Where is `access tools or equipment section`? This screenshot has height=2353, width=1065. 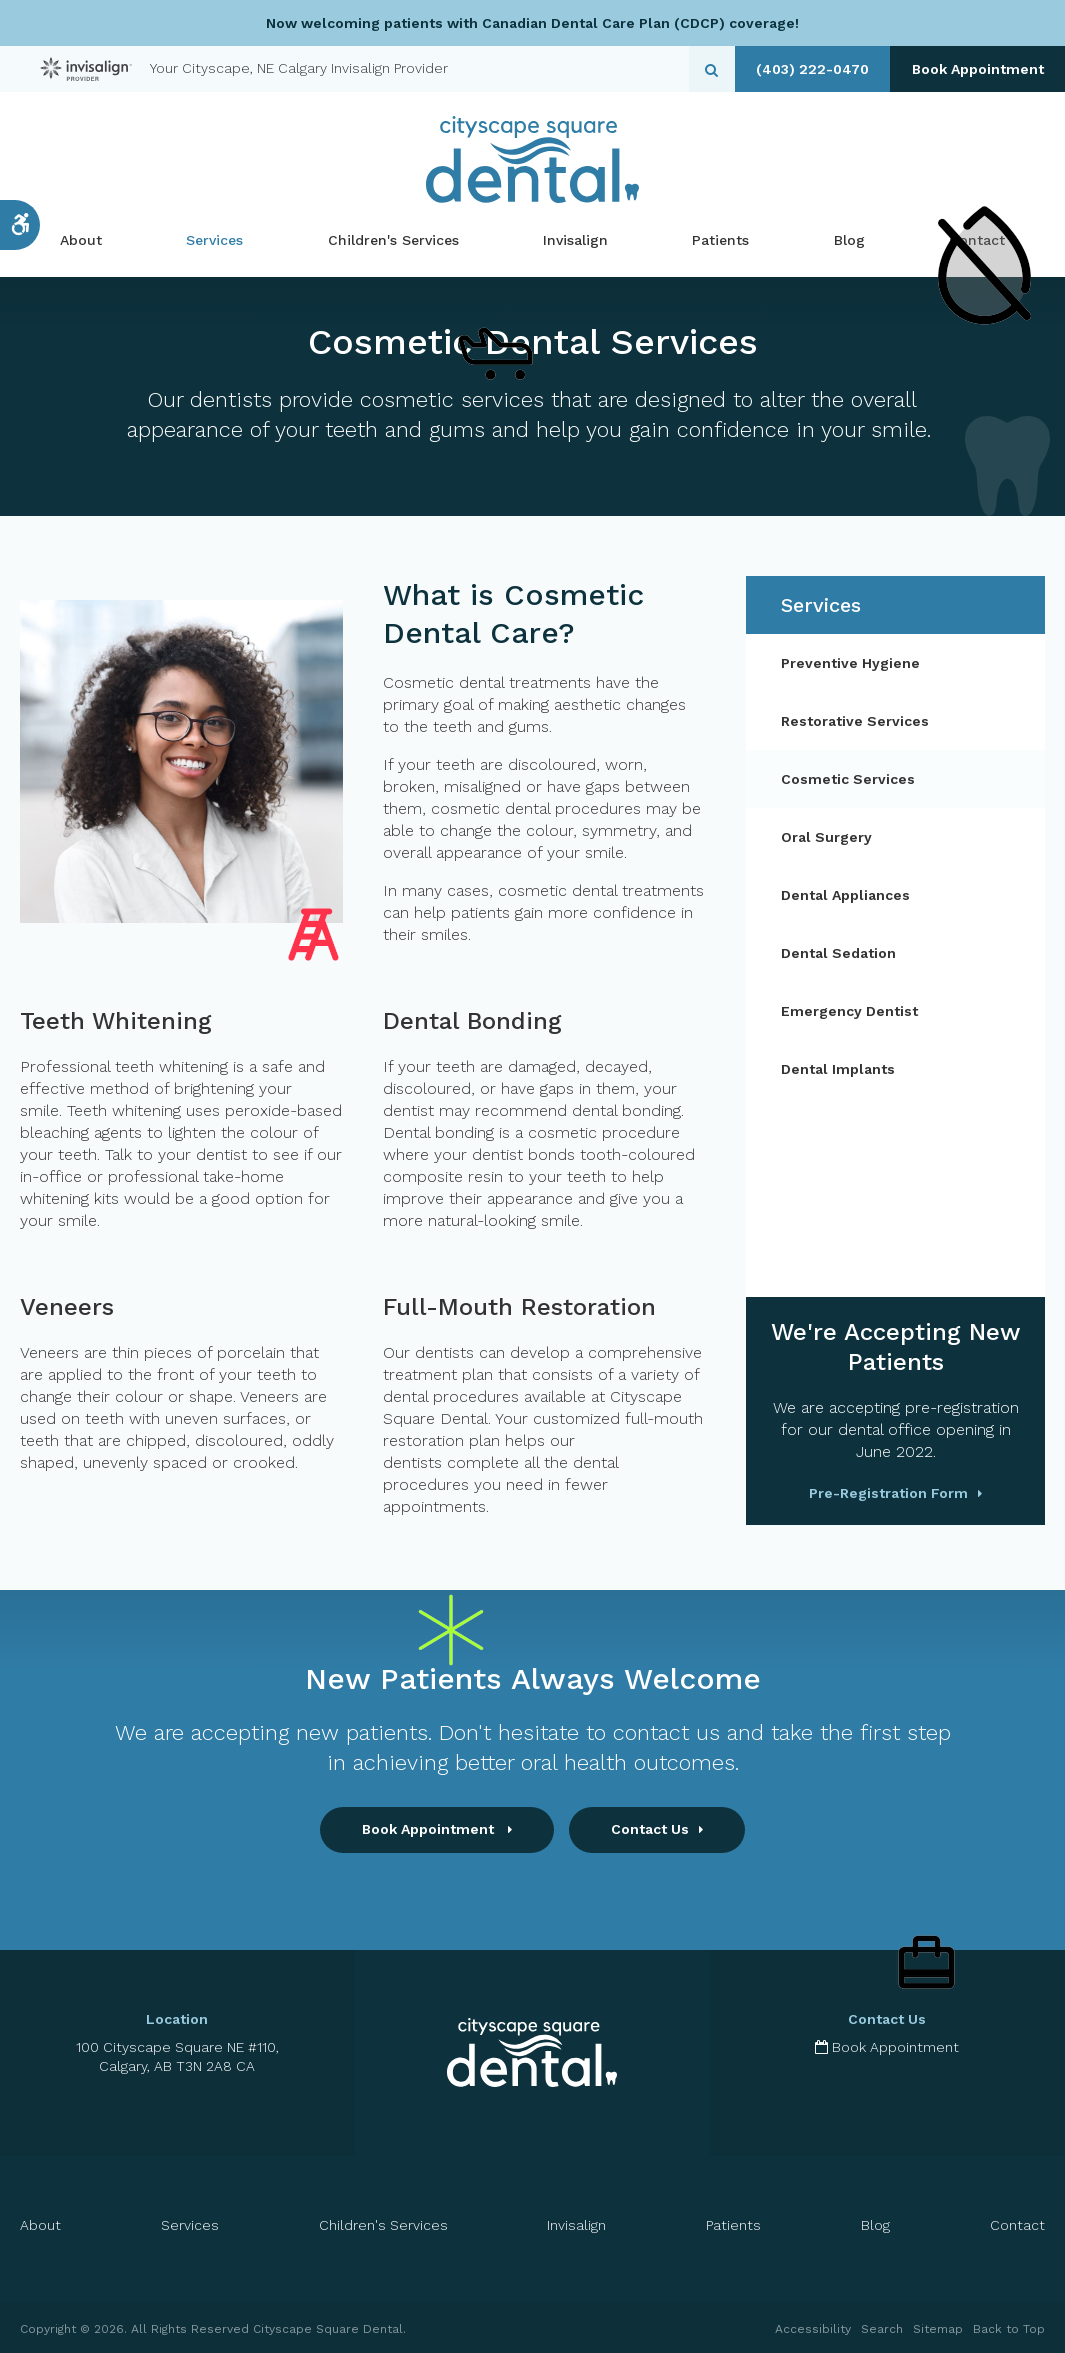 access tools or equipment section is located at coordinates (314, 934).